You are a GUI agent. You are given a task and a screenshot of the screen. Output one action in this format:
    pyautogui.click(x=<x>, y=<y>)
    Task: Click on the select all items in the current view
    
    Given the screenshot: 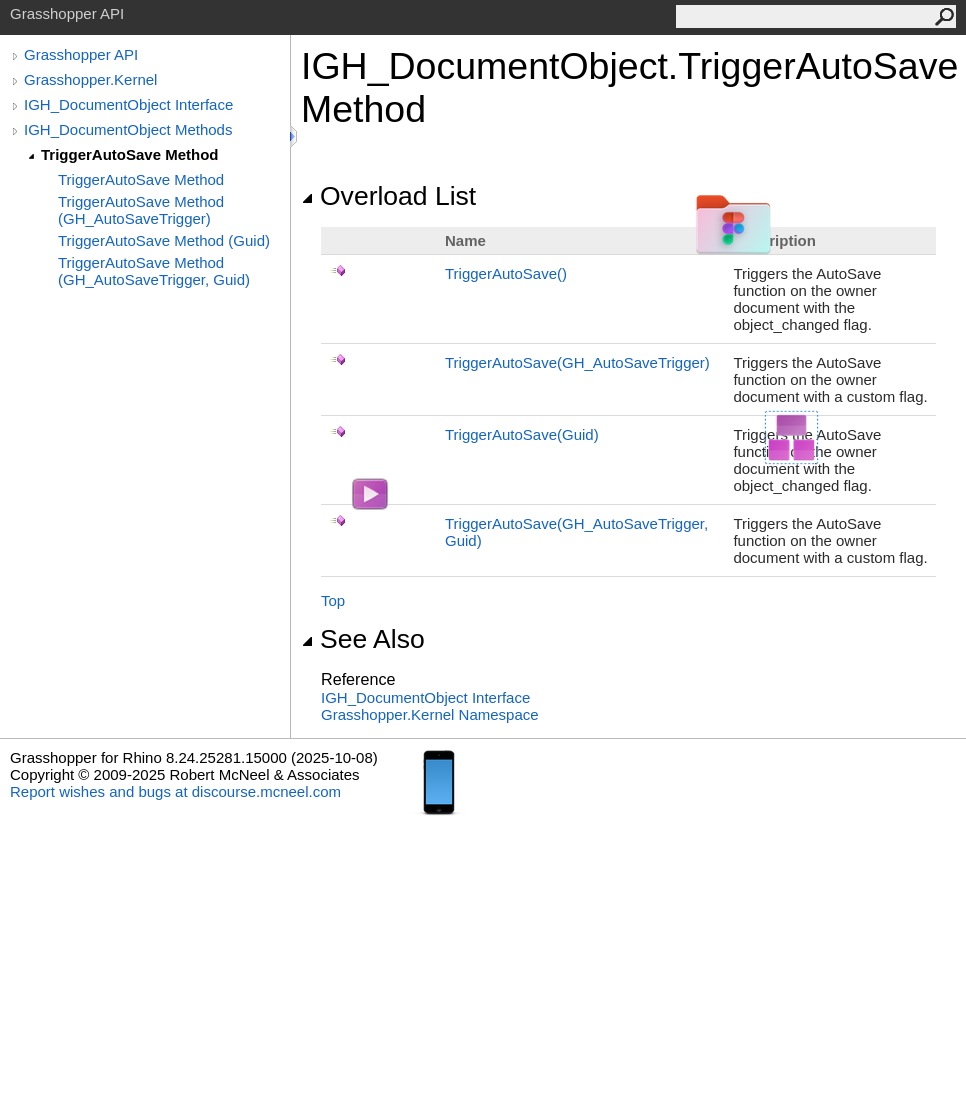 What is the action you would take?
    pyautogui.click(x=791, y=437)
    